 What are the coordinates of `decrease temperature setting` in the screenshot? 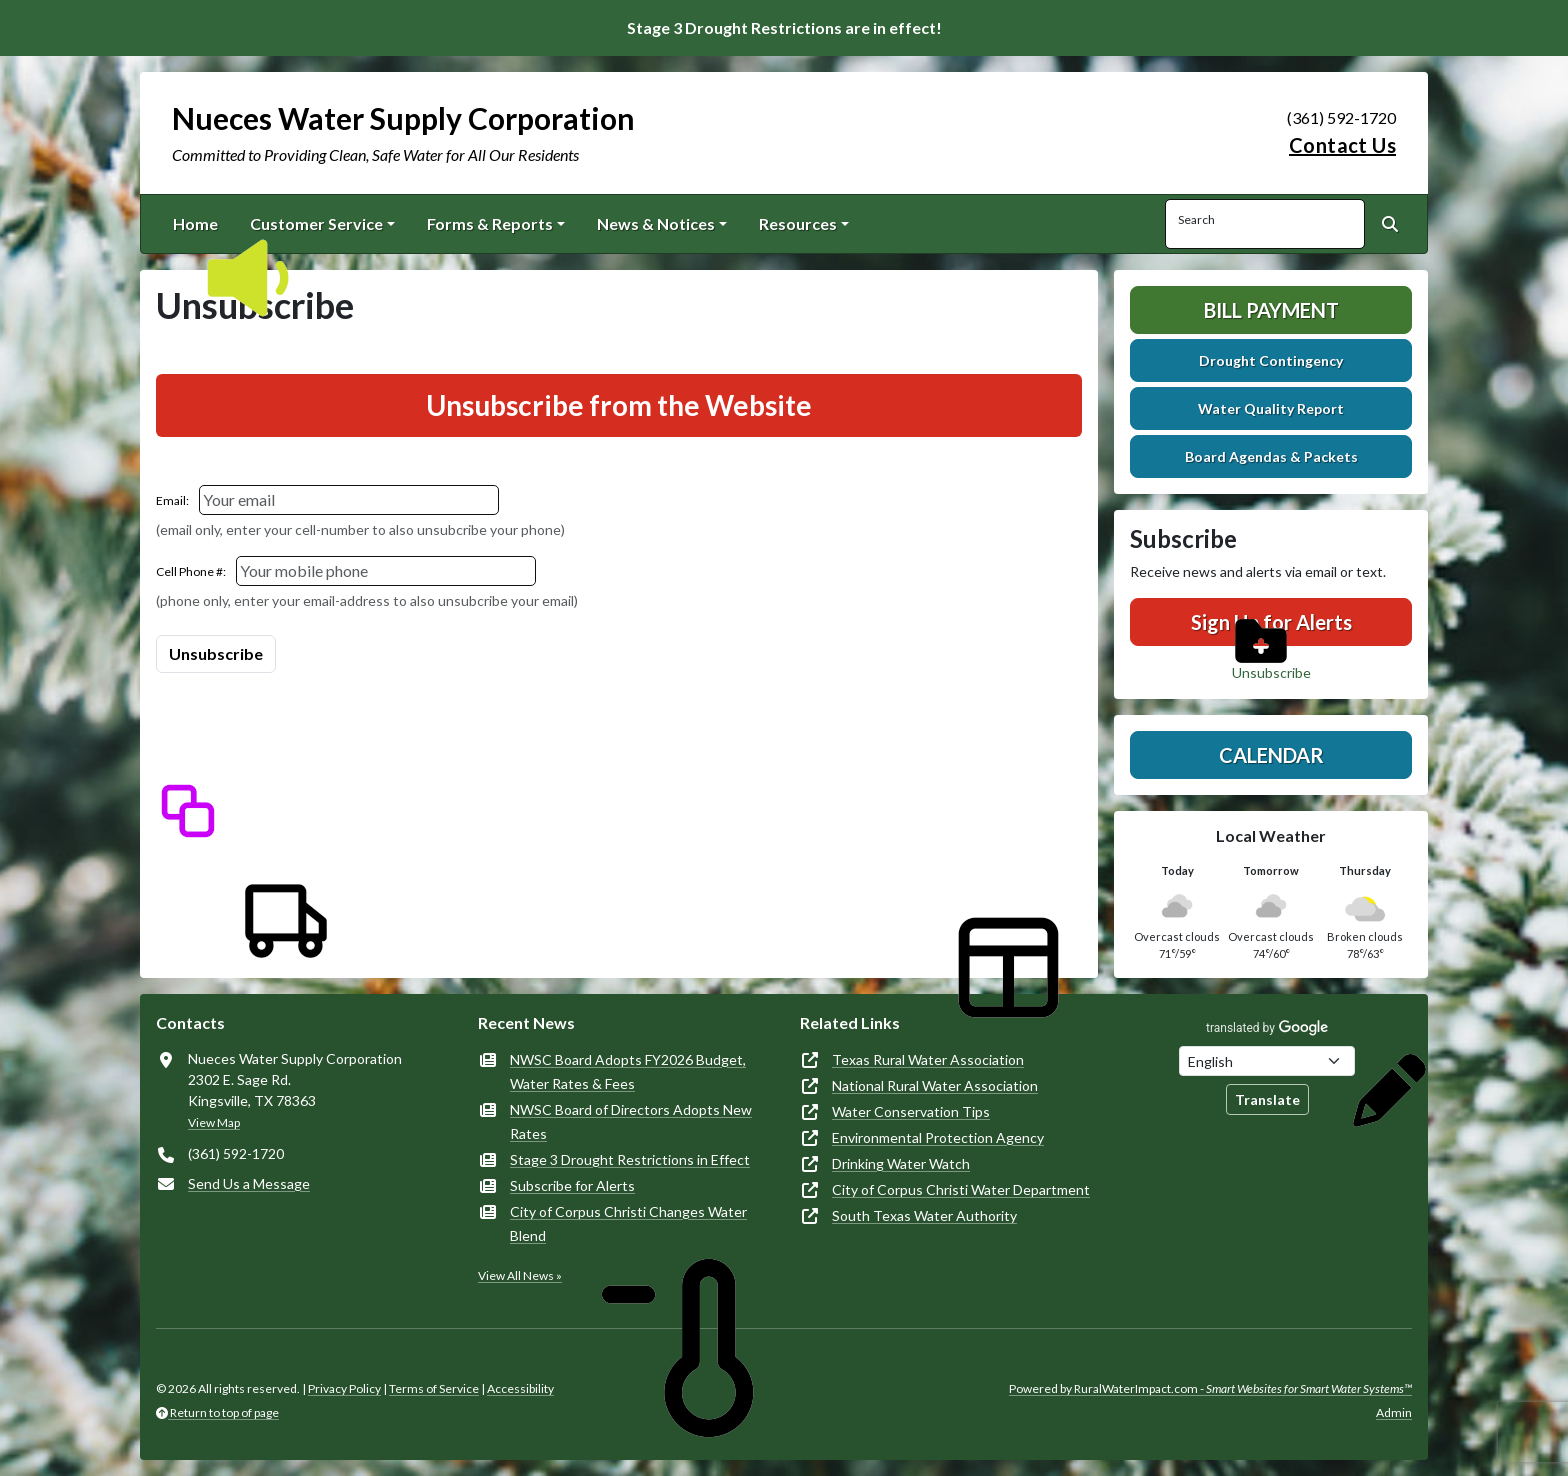 It's located at (691, 1348).